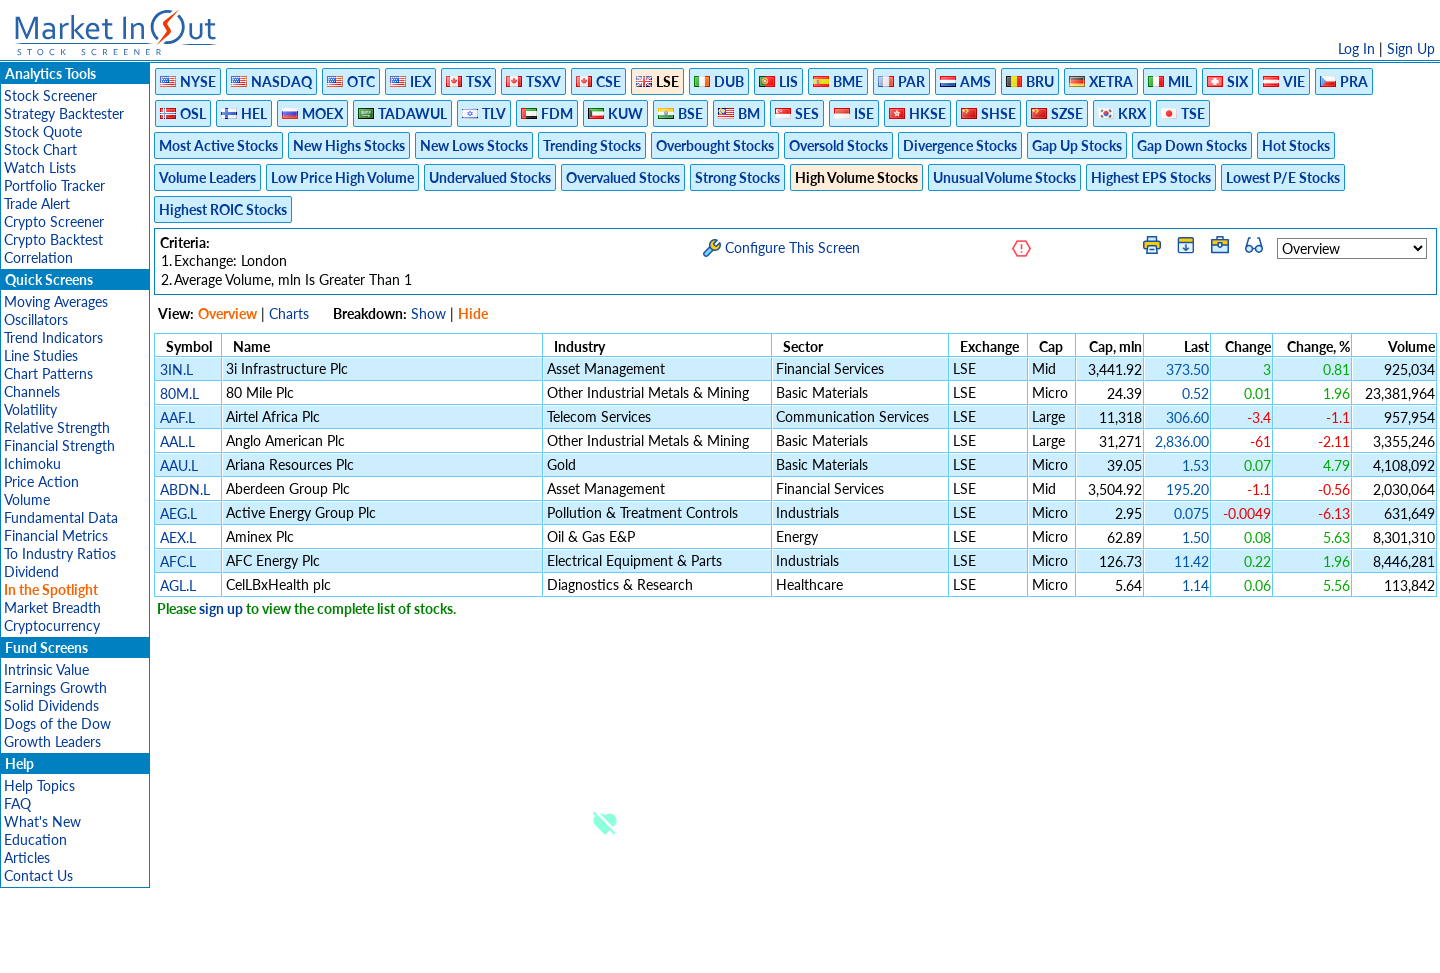 The height and width of the screenshot is (973, 1440). Describe the element at coordinates (605, 824) in the screenshot. I see `dislike or remove from favorites` at that location.